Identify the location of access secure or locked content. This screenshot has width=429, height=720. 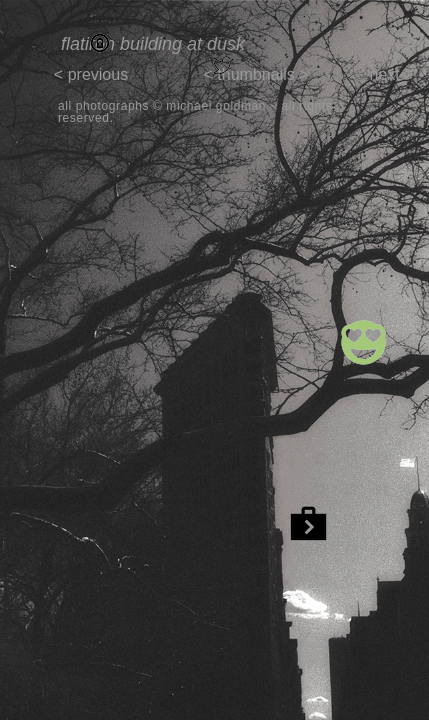
(100, 43).